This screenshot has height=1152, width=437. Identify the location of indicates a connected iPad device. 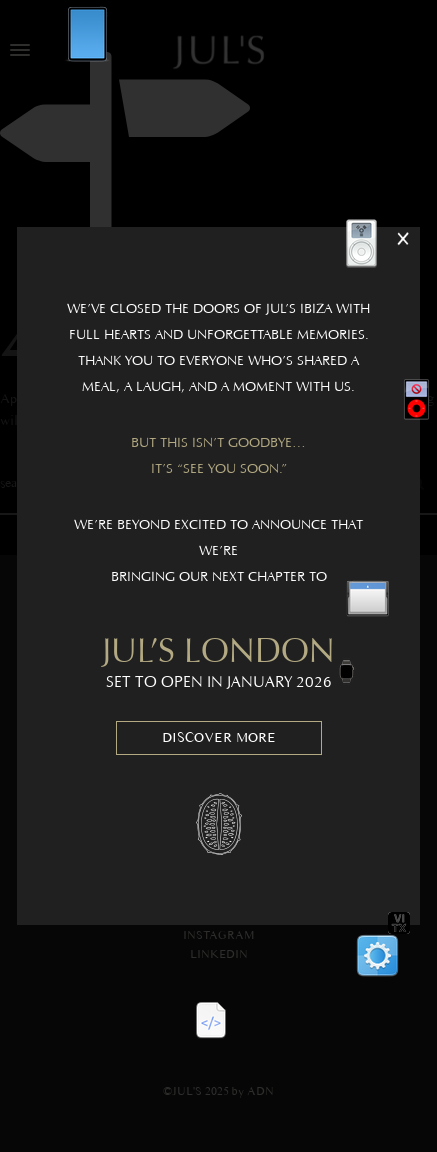
(87, 34).